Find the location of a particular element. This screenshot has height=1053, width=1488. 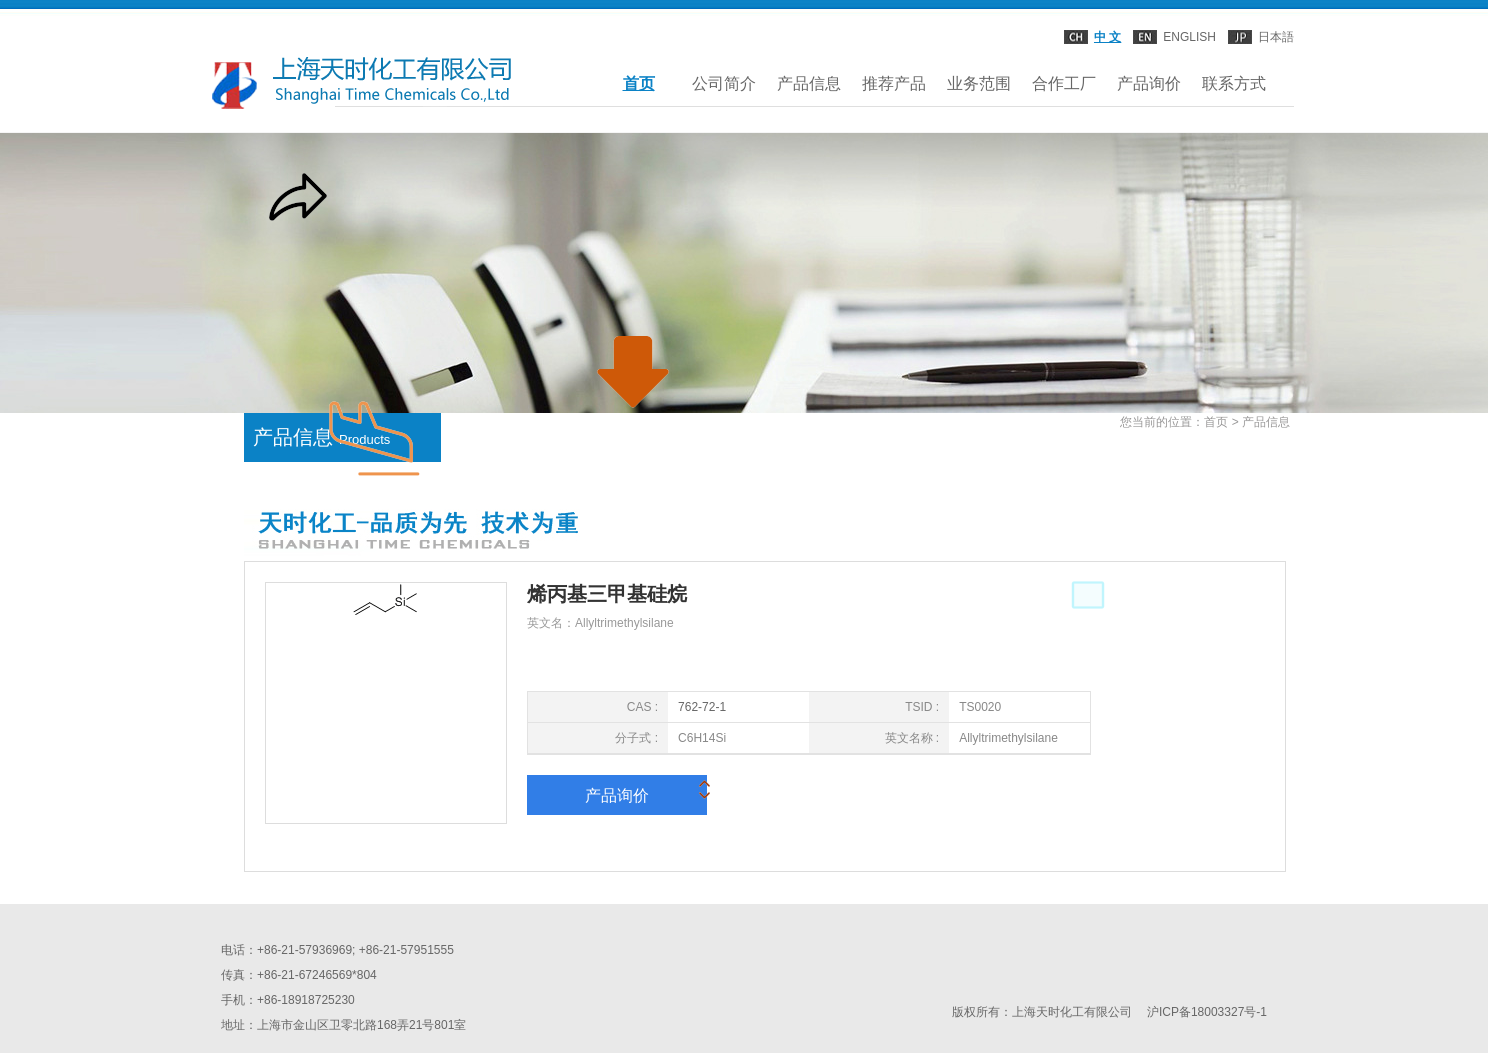

indicates flight arrival or landing status is located at coordinates (369, 438).